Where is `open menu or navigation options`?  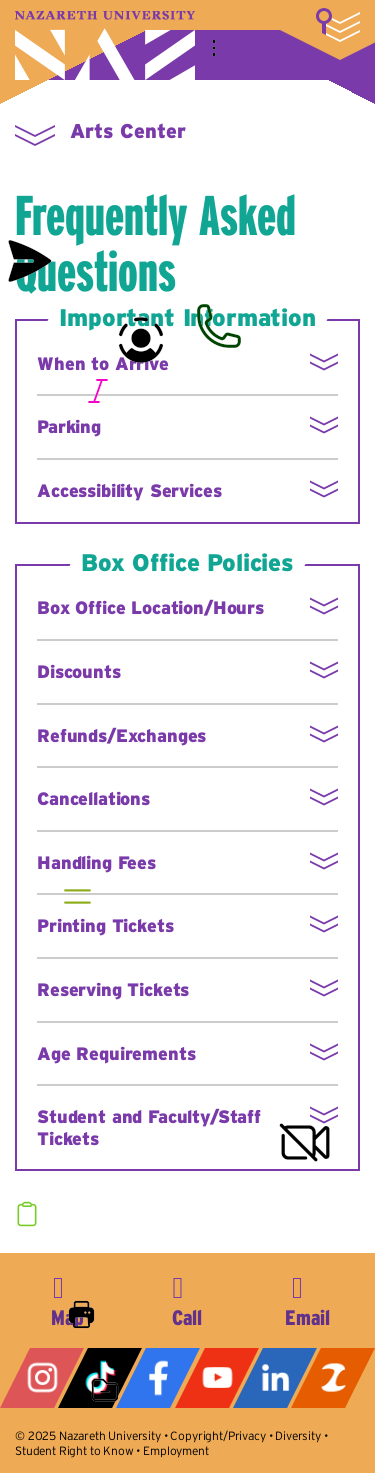
open menu or navigation options is located at coordinates (77, 896).